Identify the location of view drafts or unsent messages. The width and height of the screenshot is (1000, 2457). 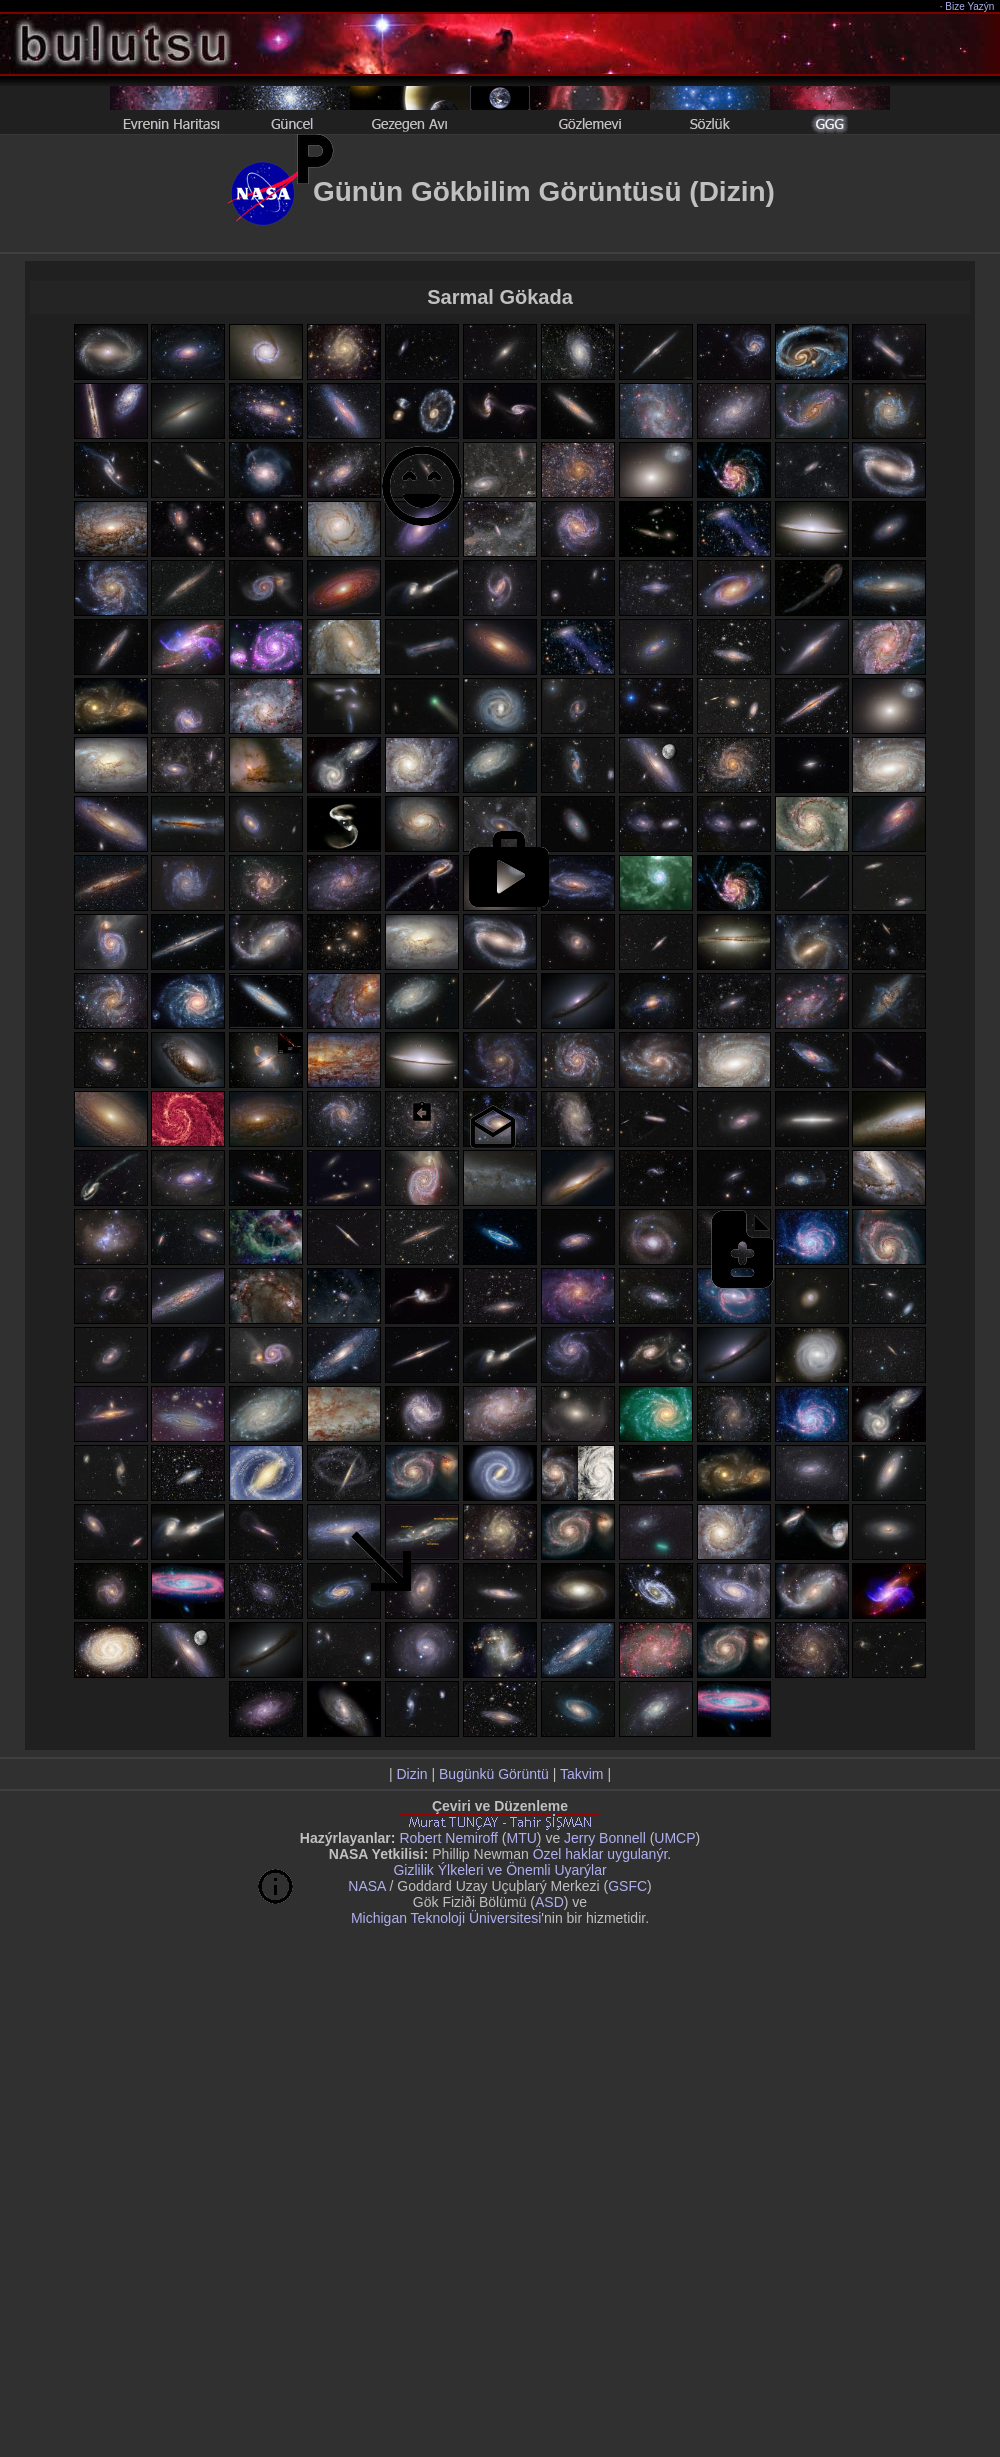
(493, 1130).